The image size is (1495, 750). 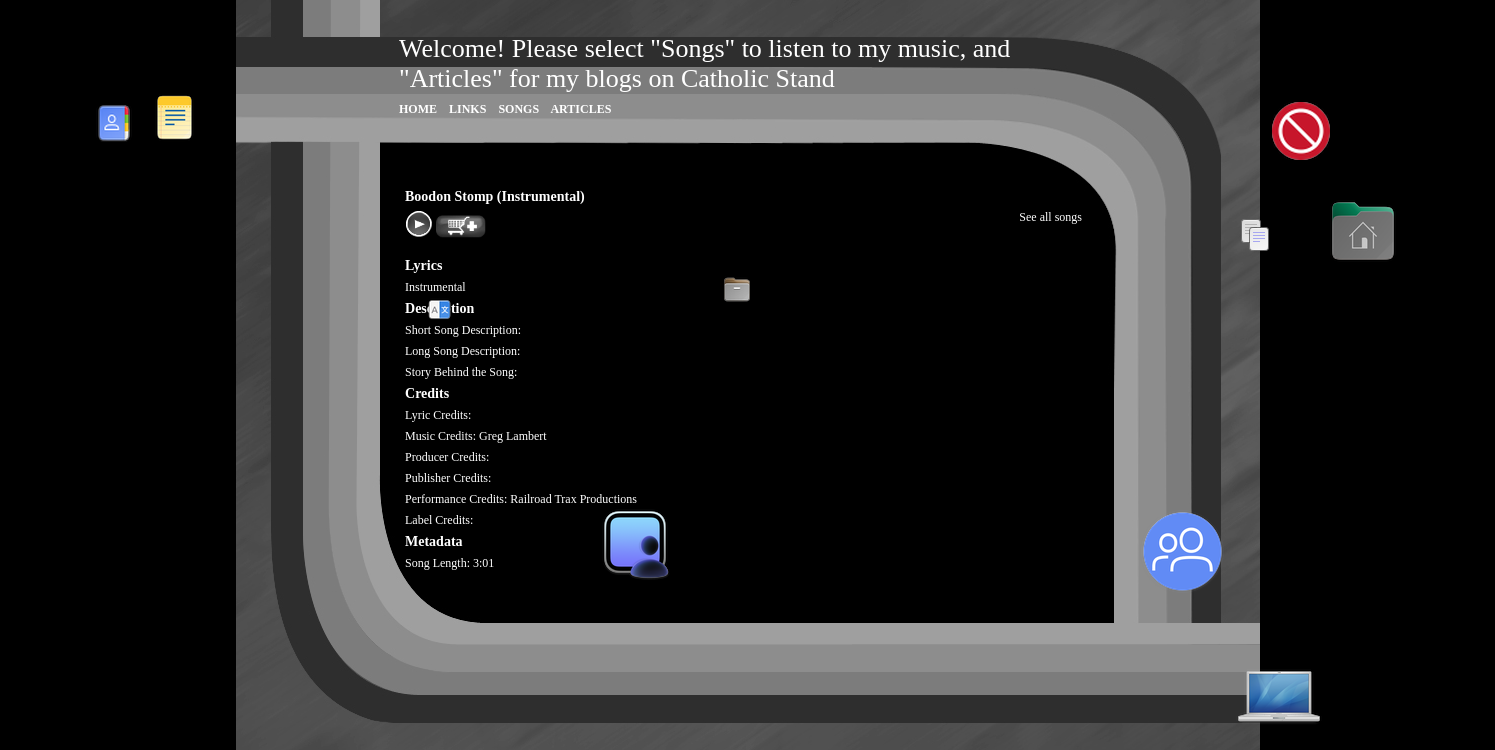 I want to click on copy selected content to clipboard, so click(x=1255, y=235).